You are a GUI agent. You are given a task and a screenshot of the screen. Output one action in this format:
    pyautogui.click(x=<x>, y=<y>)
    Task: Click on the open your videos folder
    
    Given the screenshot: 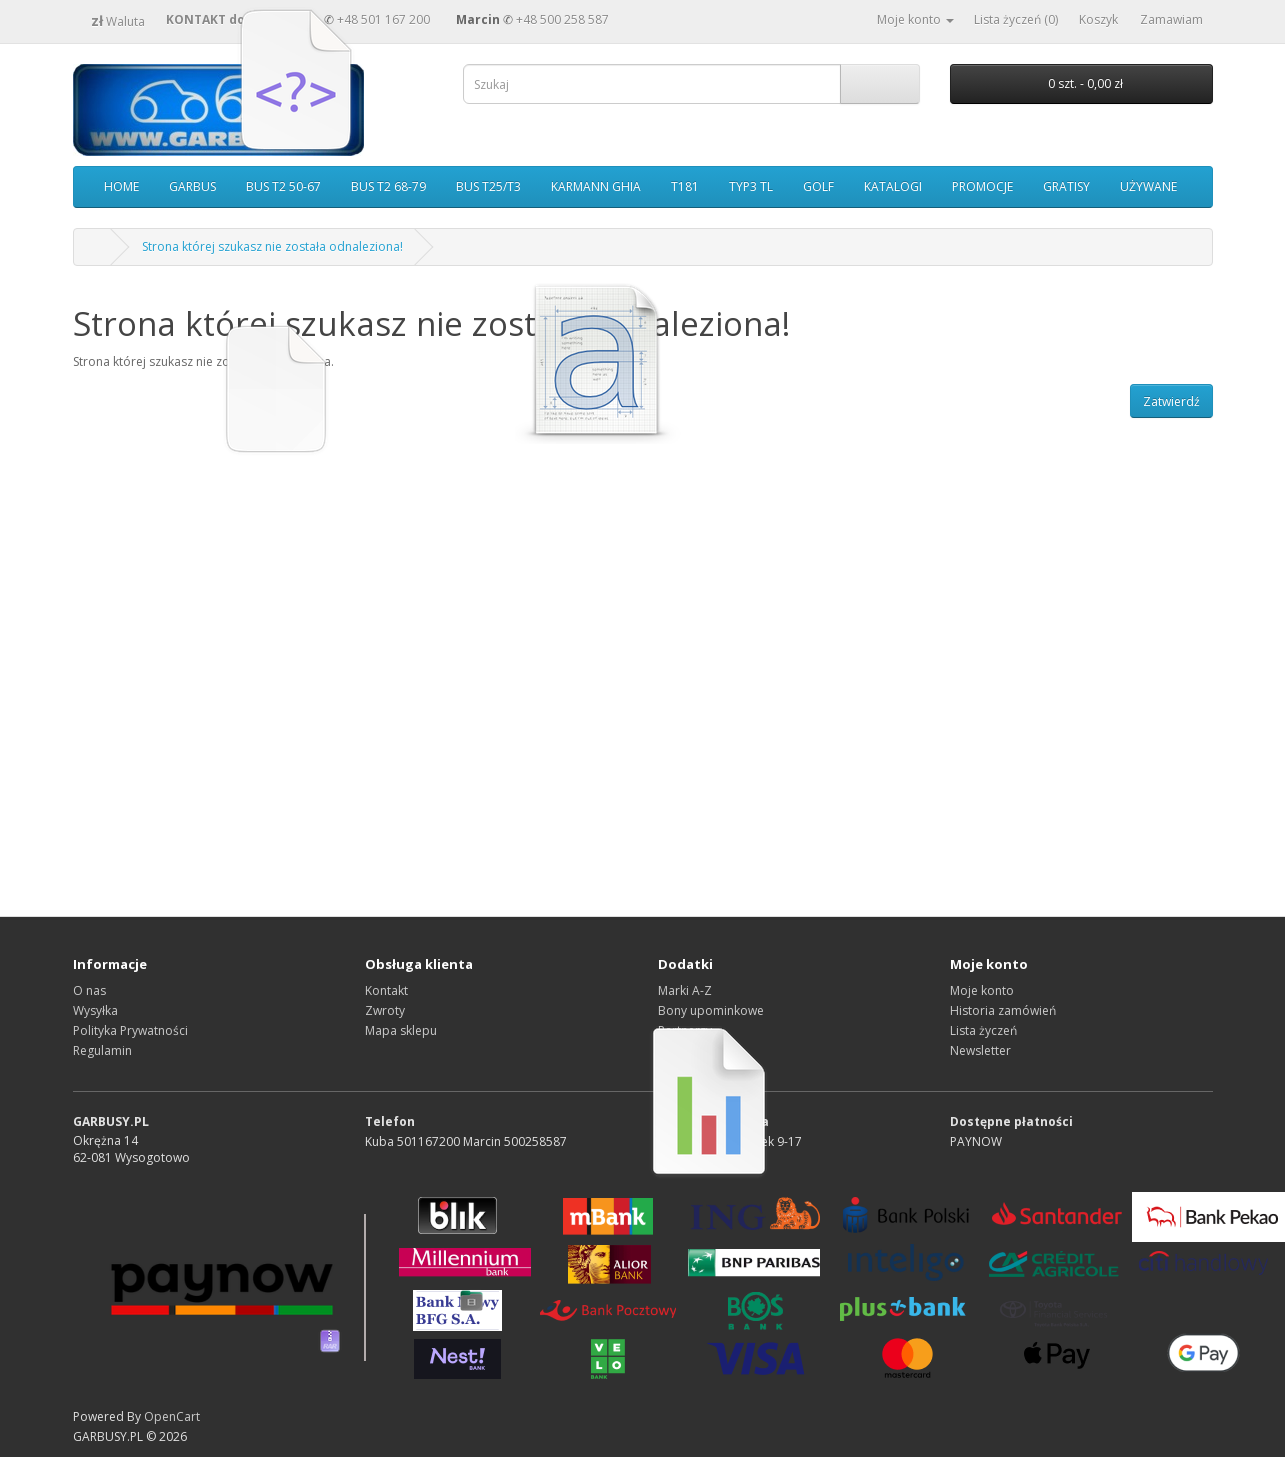 What is the action you would take?
    pyautogui.click(x=471, y=1300)
    